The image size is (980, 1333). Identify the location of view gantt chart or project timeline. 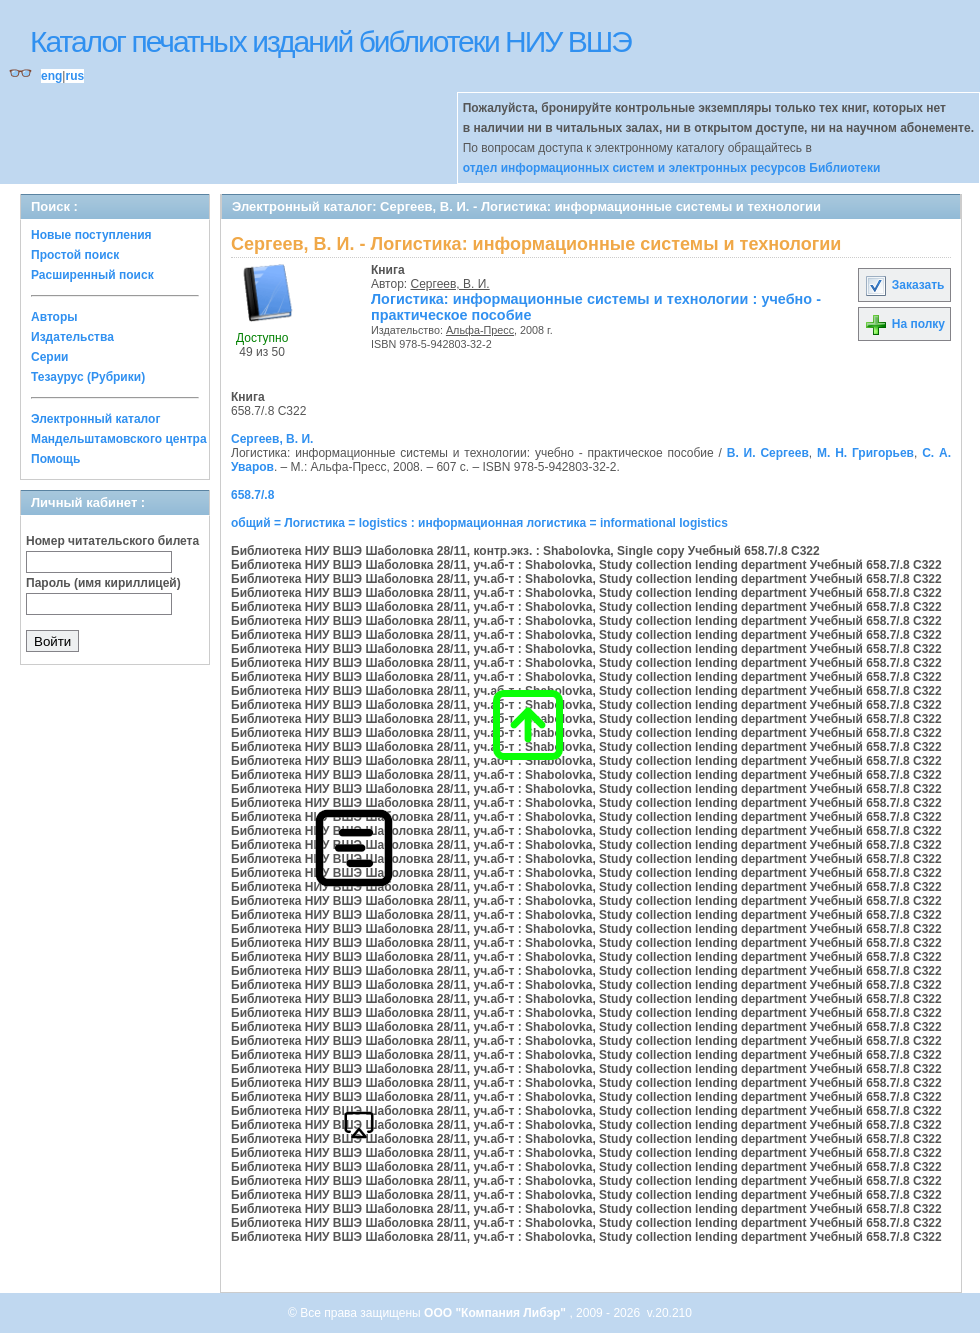
(354, 848).